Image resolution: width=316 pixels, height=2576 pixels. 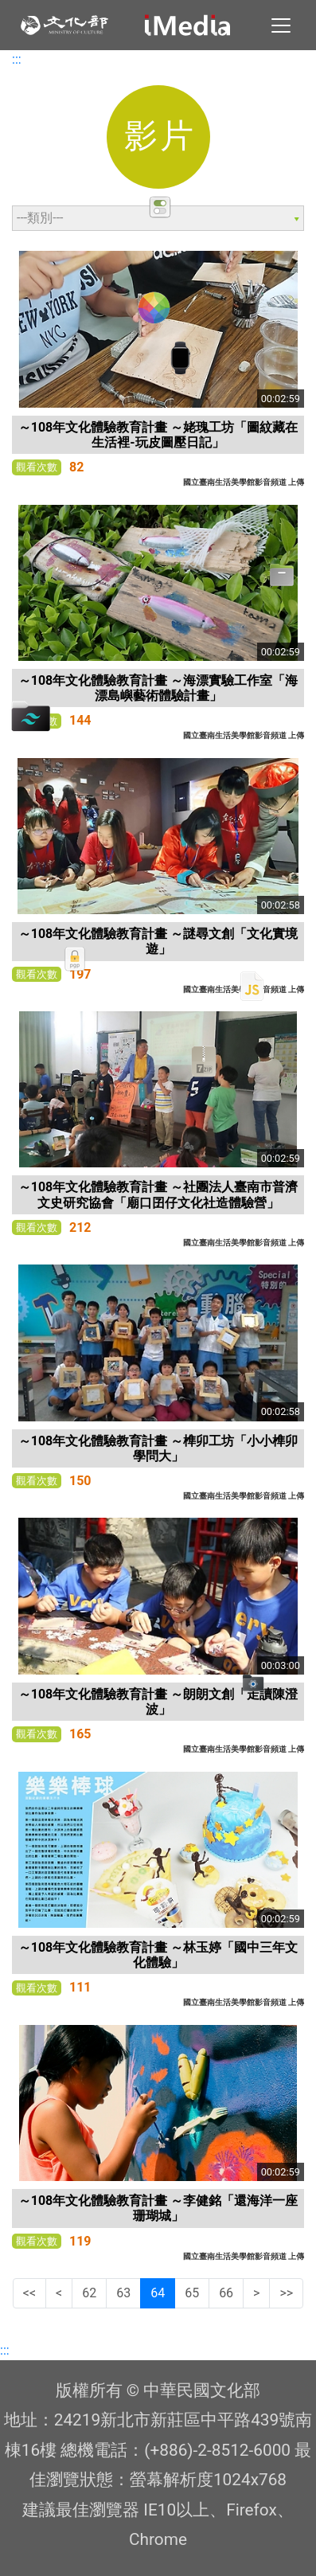 What do you see at coordinates (160, 207) in the screenshot?
I see `open desktop preferences or settings` at bounding box center [160, 207].